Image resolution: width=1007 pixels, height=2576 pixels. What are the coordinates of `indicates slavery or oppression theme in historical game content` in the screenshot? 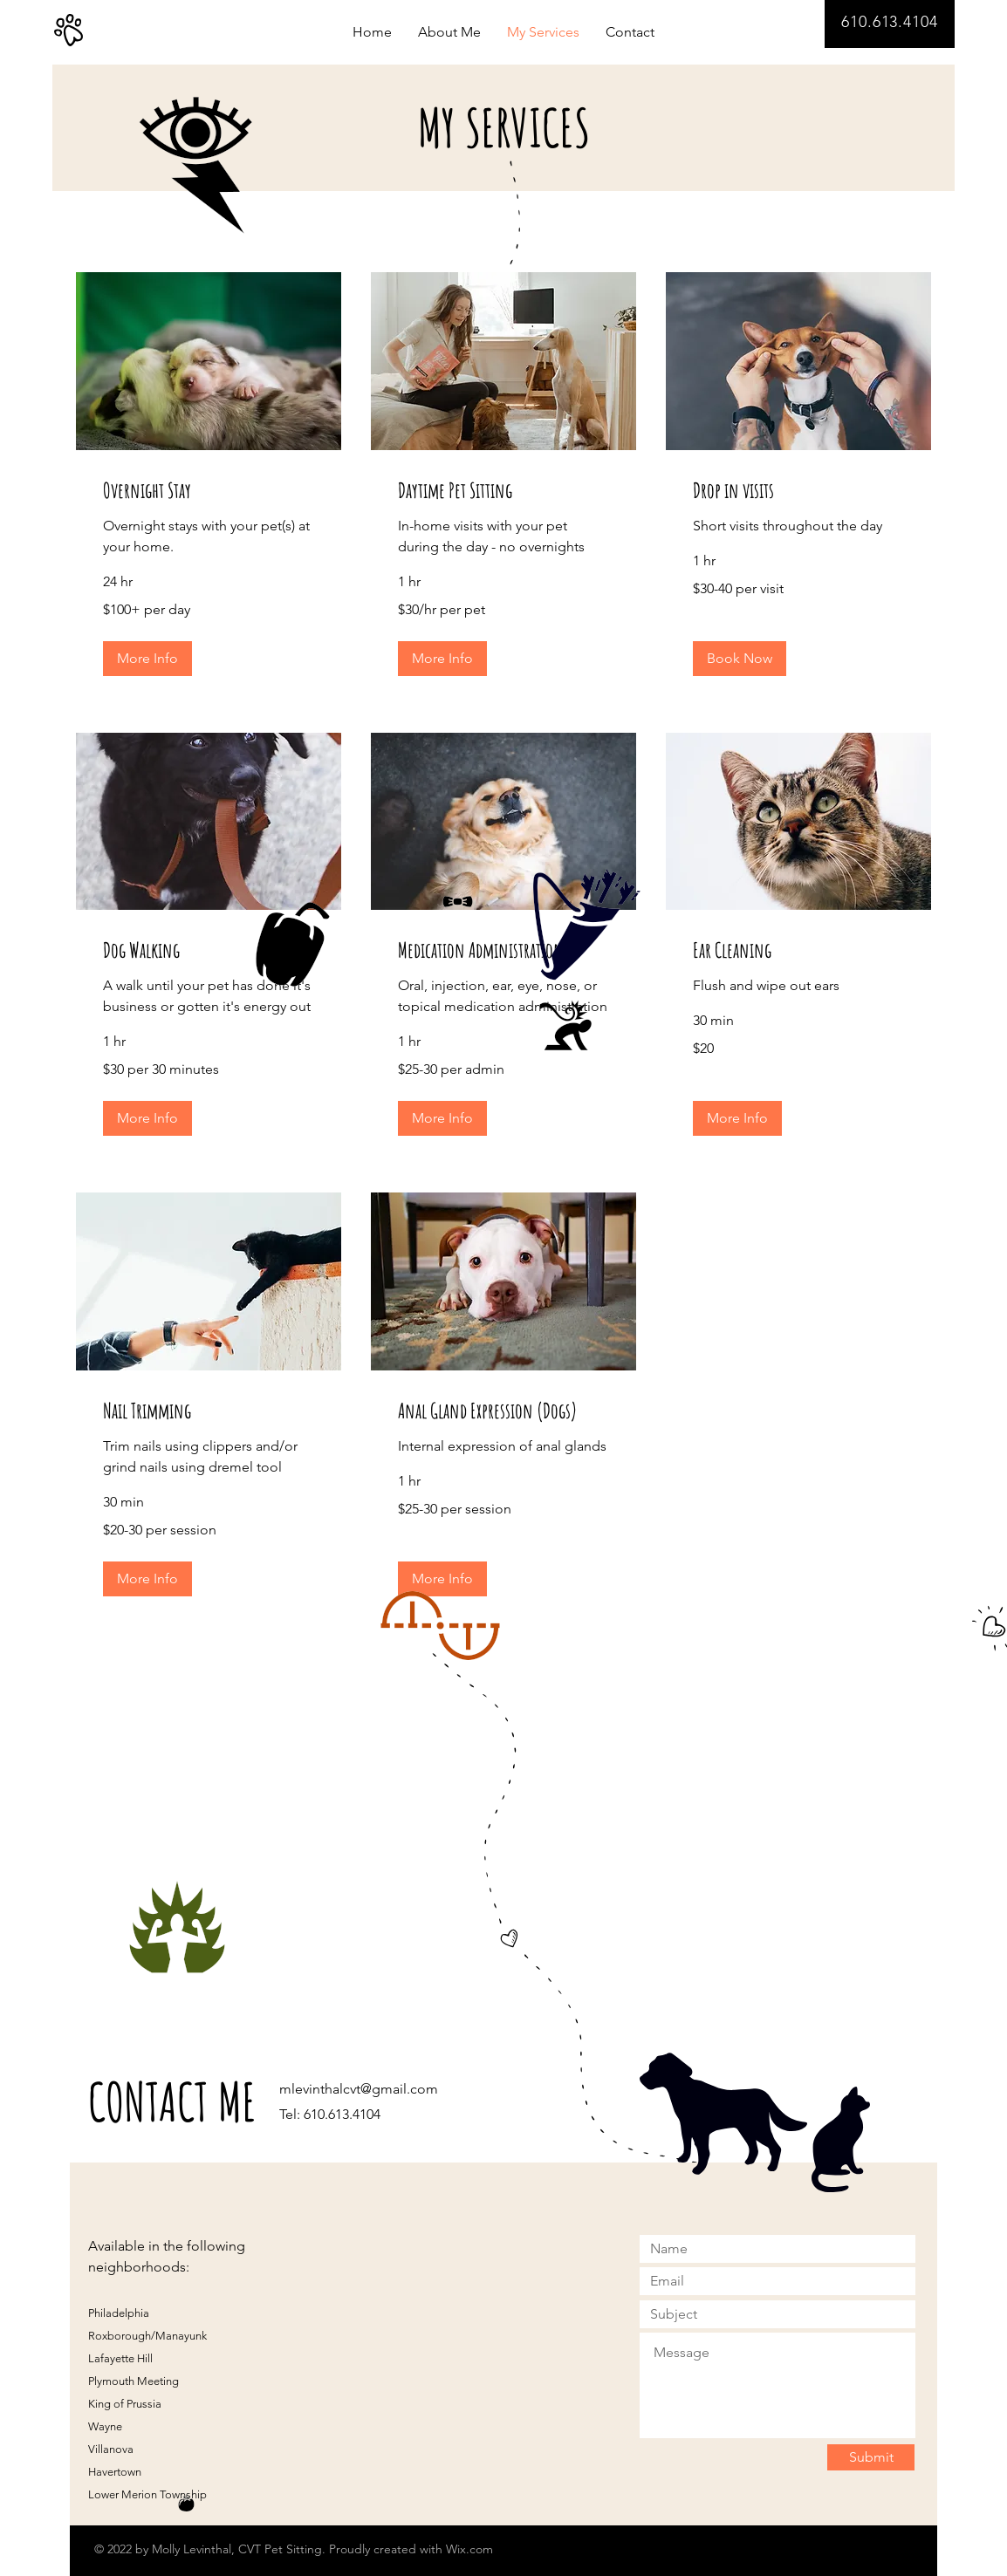 It's located at (565, 1024).